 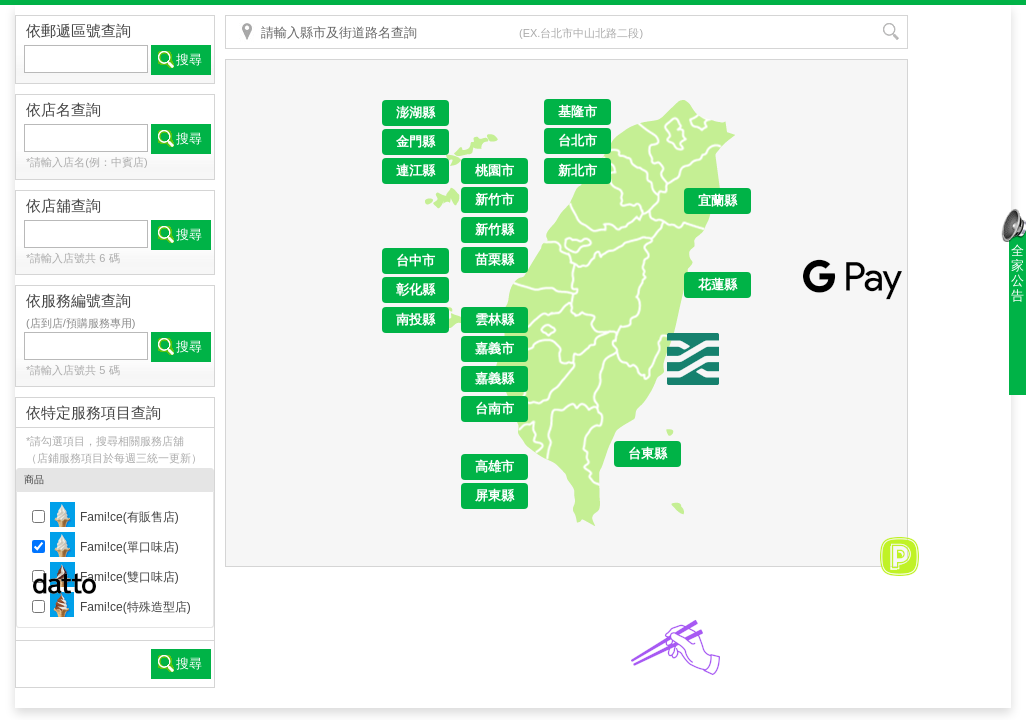 I want to click on datto company logo, so click(x=64, y=583).